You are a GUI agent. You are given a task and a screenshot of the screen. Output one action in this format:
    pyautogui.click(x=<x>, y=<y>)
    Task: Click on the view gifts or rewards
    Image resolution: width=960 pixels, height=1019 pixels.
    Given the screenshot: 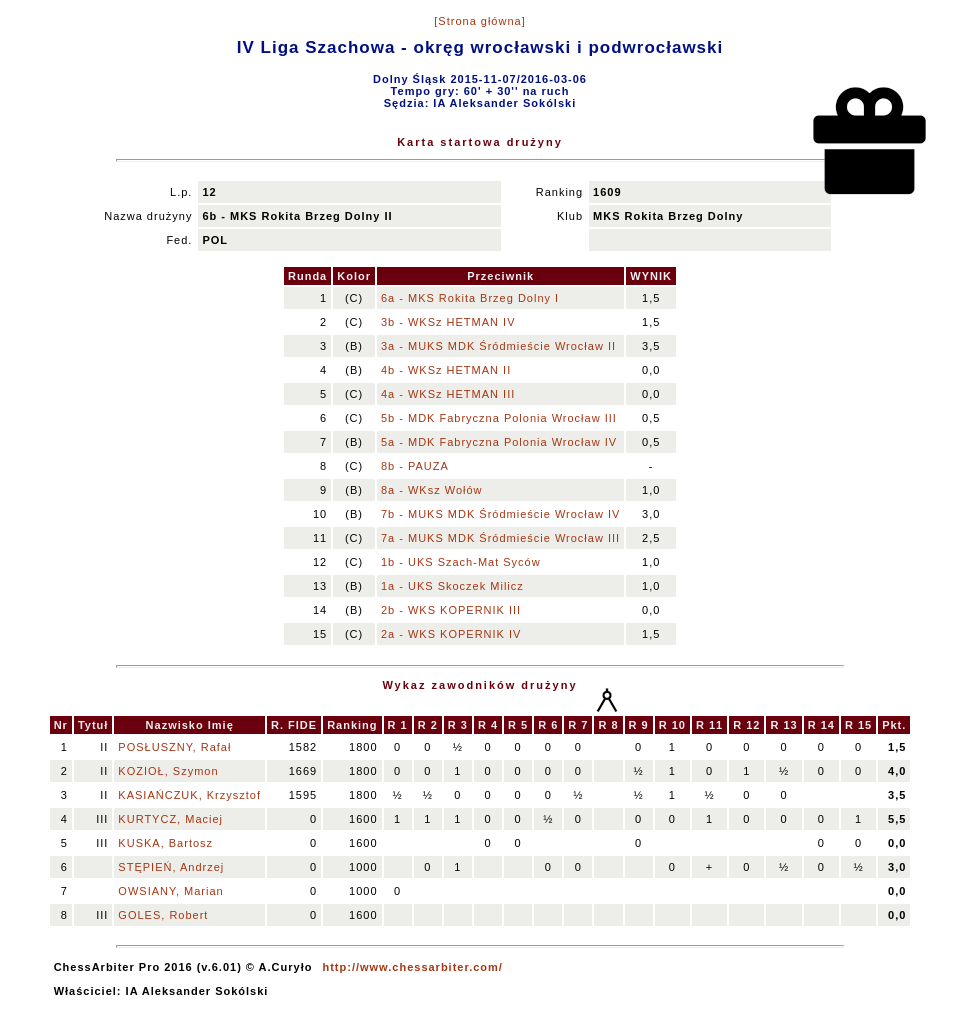 What is the action you would take?
    pyautogui.click(x=869, y=143)
    